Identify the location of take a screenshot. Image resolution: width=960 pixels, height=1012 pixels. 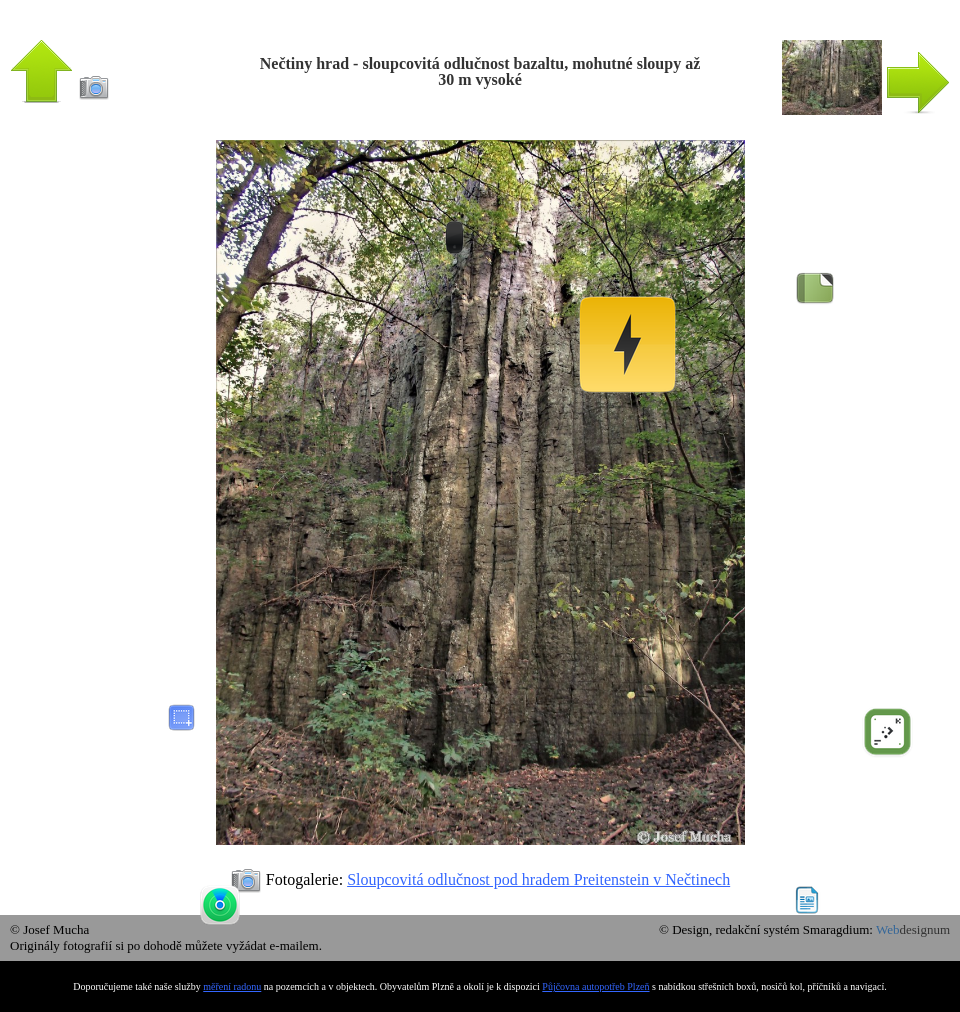
(181, 717).